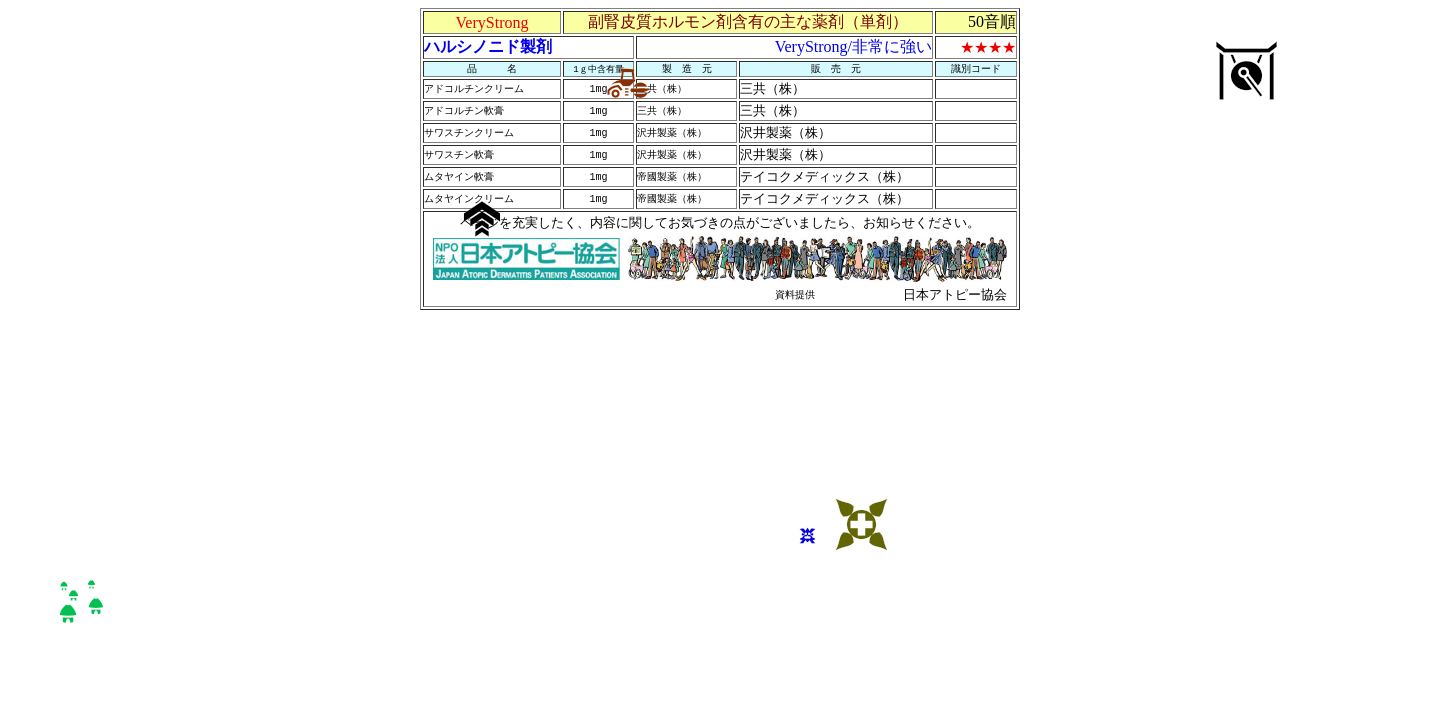 Image resolution: width=1440 pixels, height=720 pixels. Describe the element at coordinates (81, 601) in the screenshot. I see `view village or settlement on map` at that location.